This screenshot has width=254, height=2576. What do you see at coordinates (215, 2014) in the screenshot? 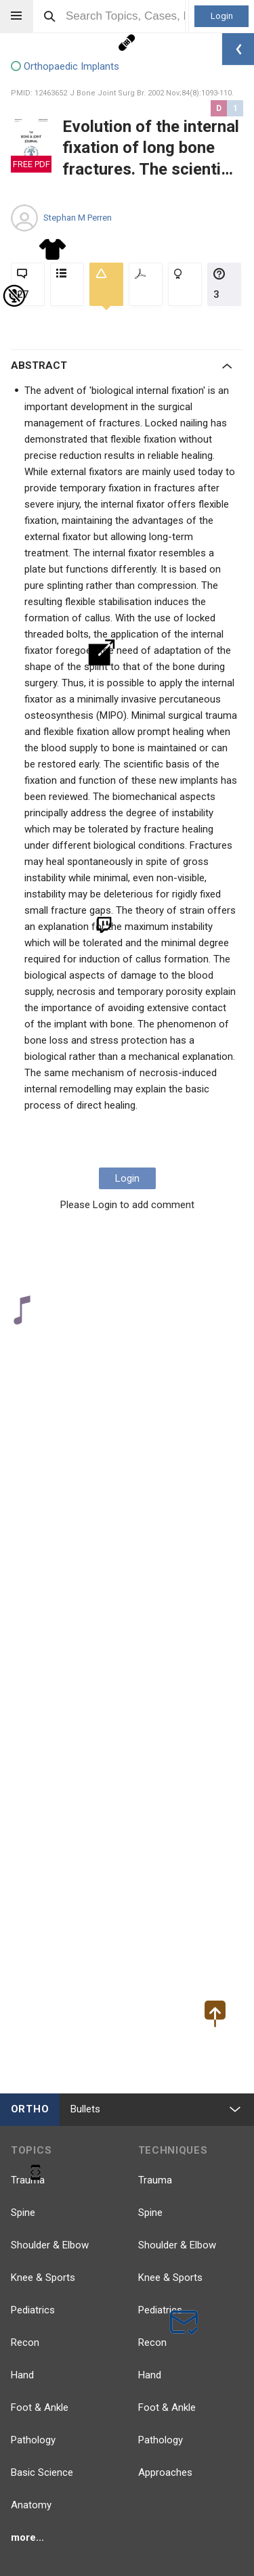
I see `upload or push content to a server` at bounding box center [215, 2014].